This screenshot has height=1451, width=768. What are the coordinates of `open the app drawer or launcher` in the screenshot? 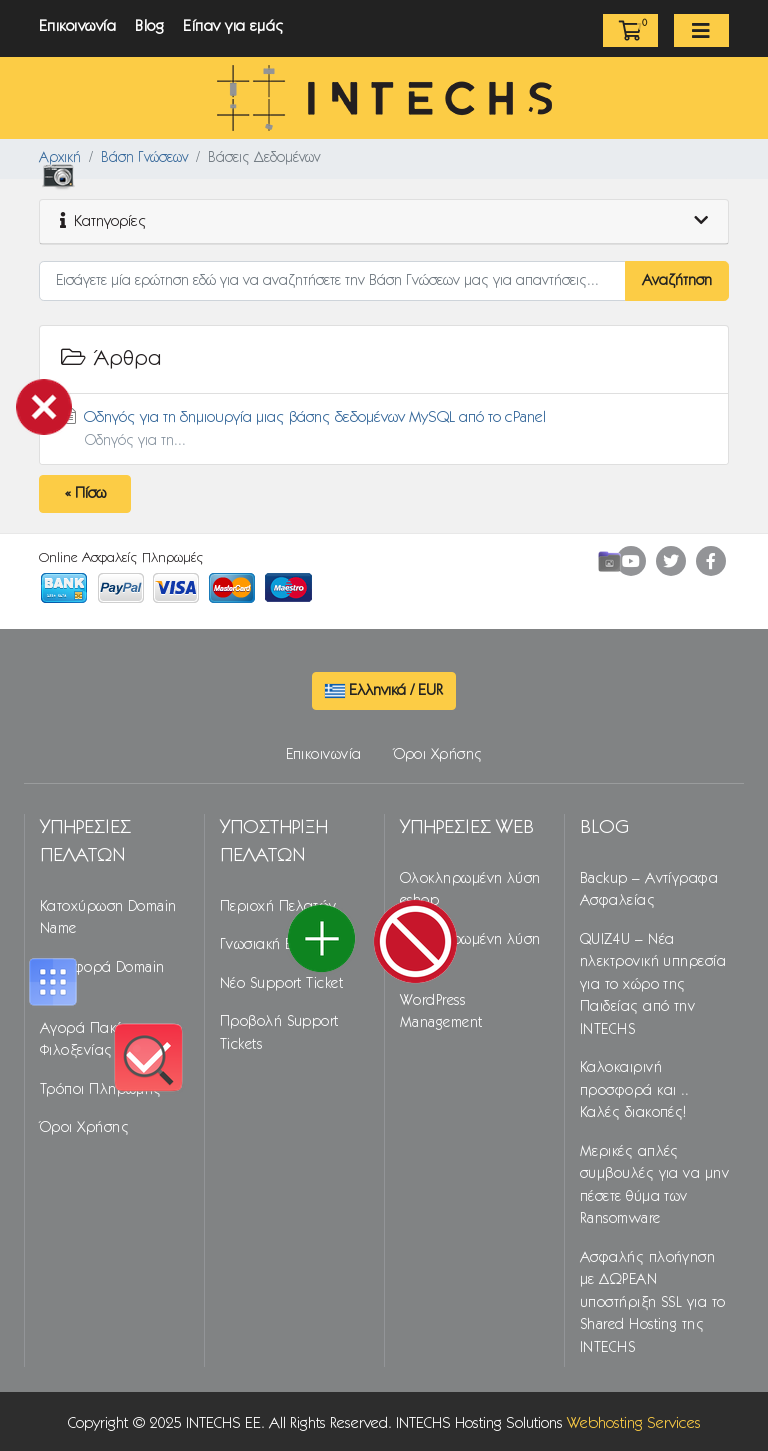 It's located at (53, 982).